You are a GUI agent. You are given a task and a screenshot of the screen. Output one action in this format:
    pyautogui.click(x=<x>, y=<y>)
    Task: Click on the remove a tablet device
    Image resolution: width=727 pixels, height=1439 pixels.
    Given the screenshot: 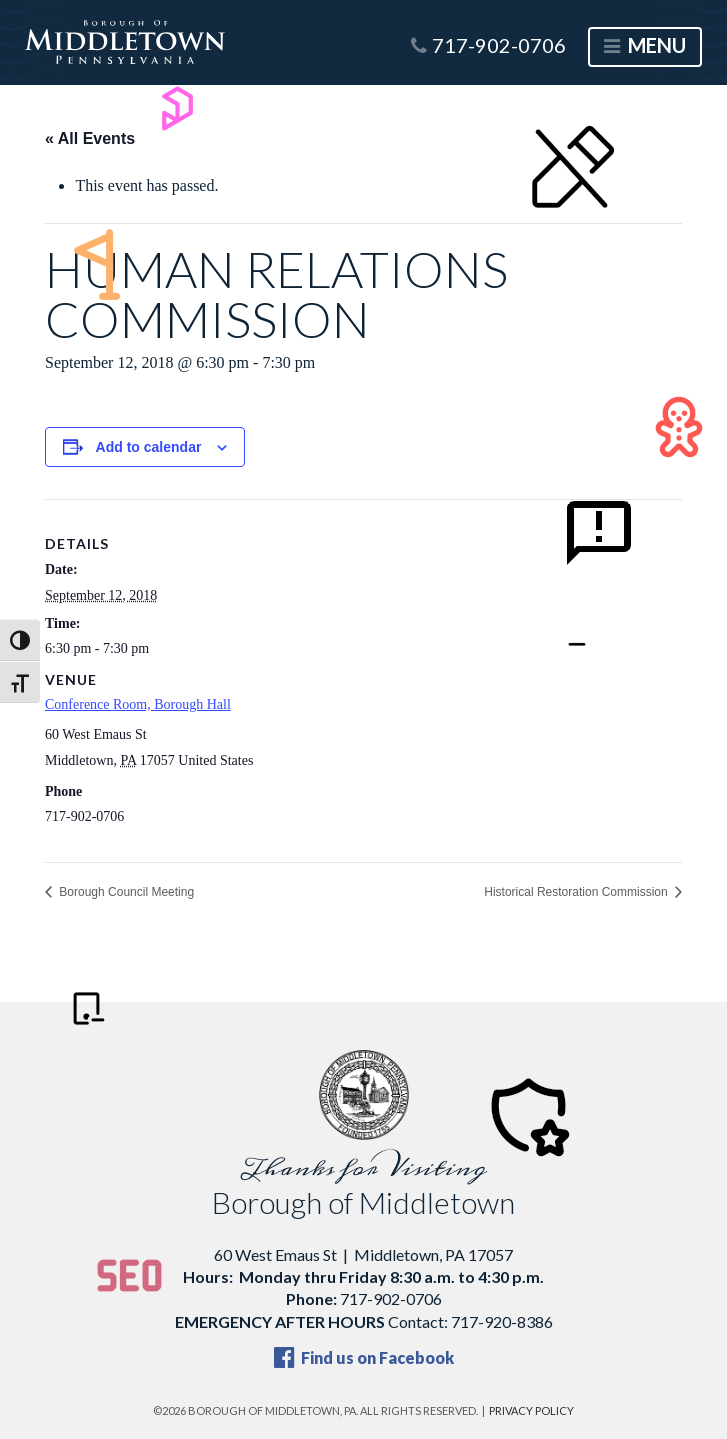 What is the action you would take?
    pyautogui.click(x=86, y=1008)
    